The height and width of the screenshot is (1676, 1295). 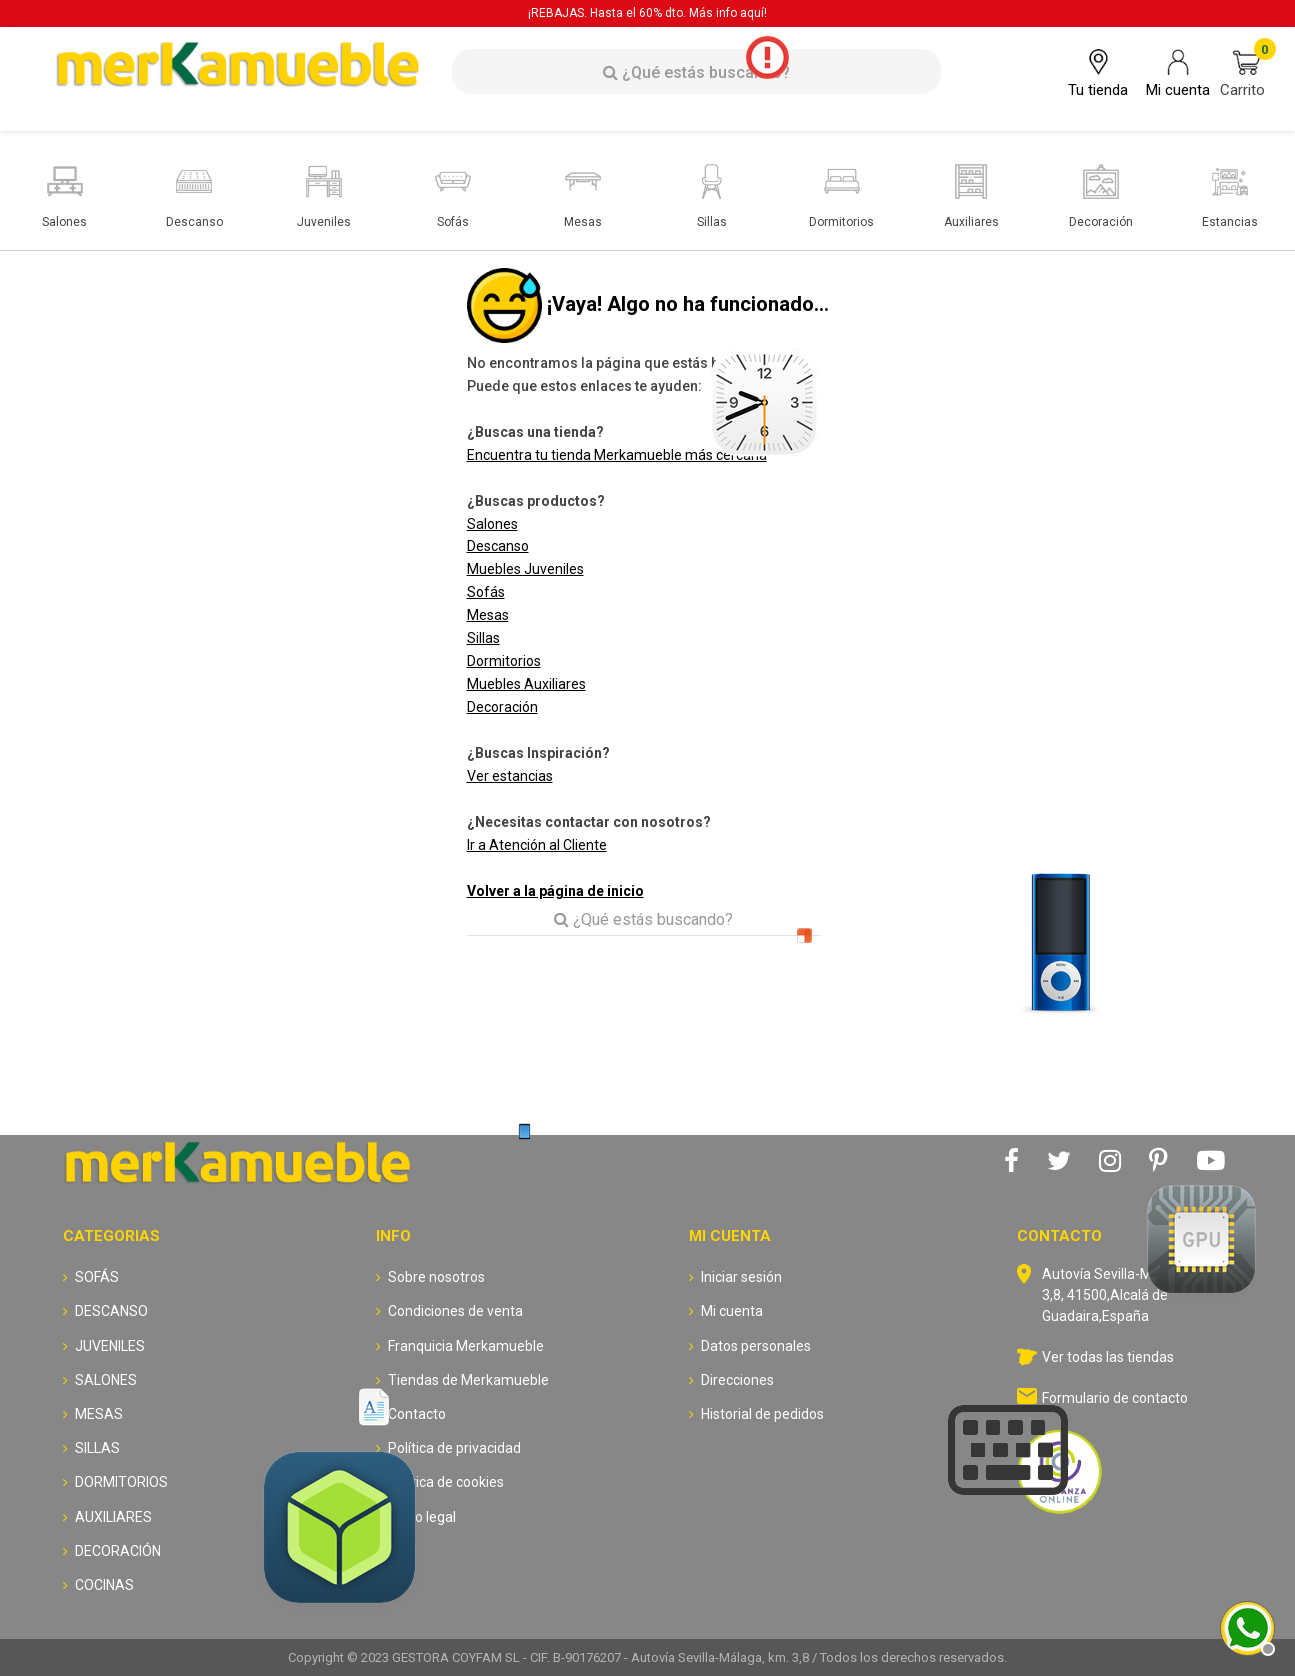 I want to click on open graphics card driver settings, so click(x=1201, y=1239).